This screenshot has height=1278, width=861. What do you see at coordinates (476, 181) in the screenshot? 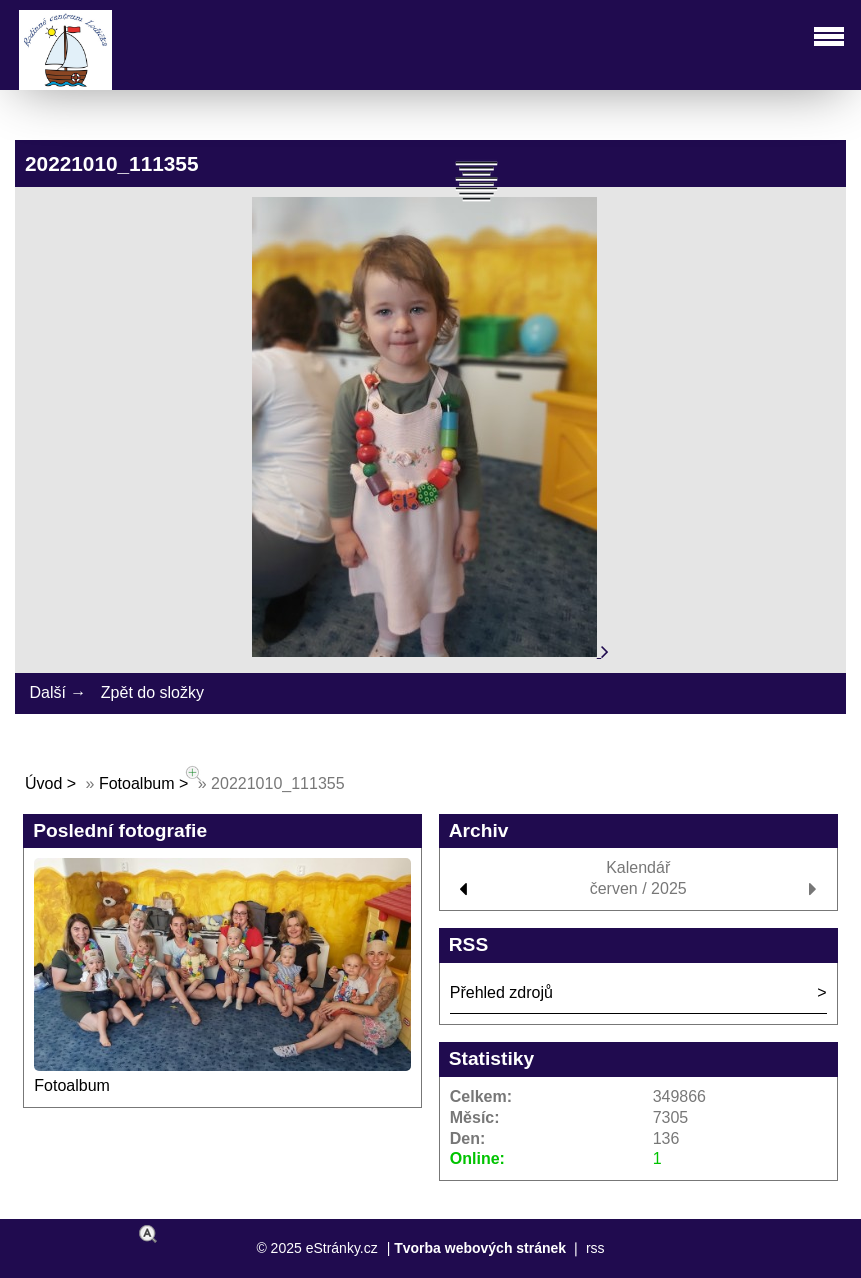
I see `center align text` at bounding box center [476, 181].